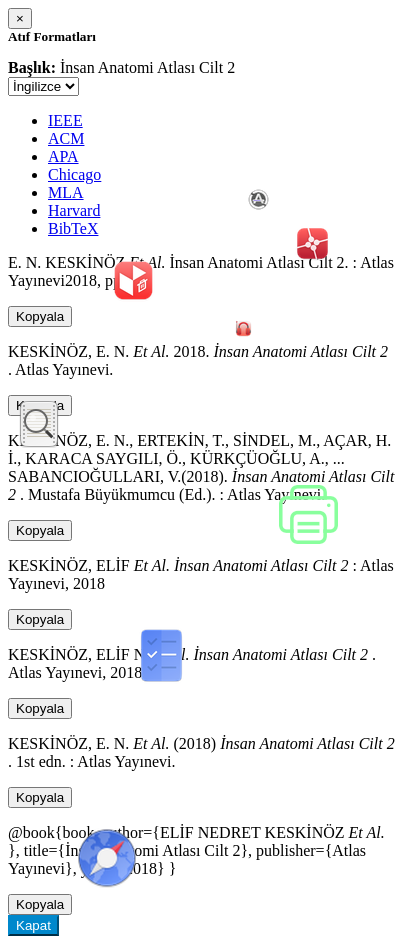  I want to click on open the software update manager, so click(258, 199).